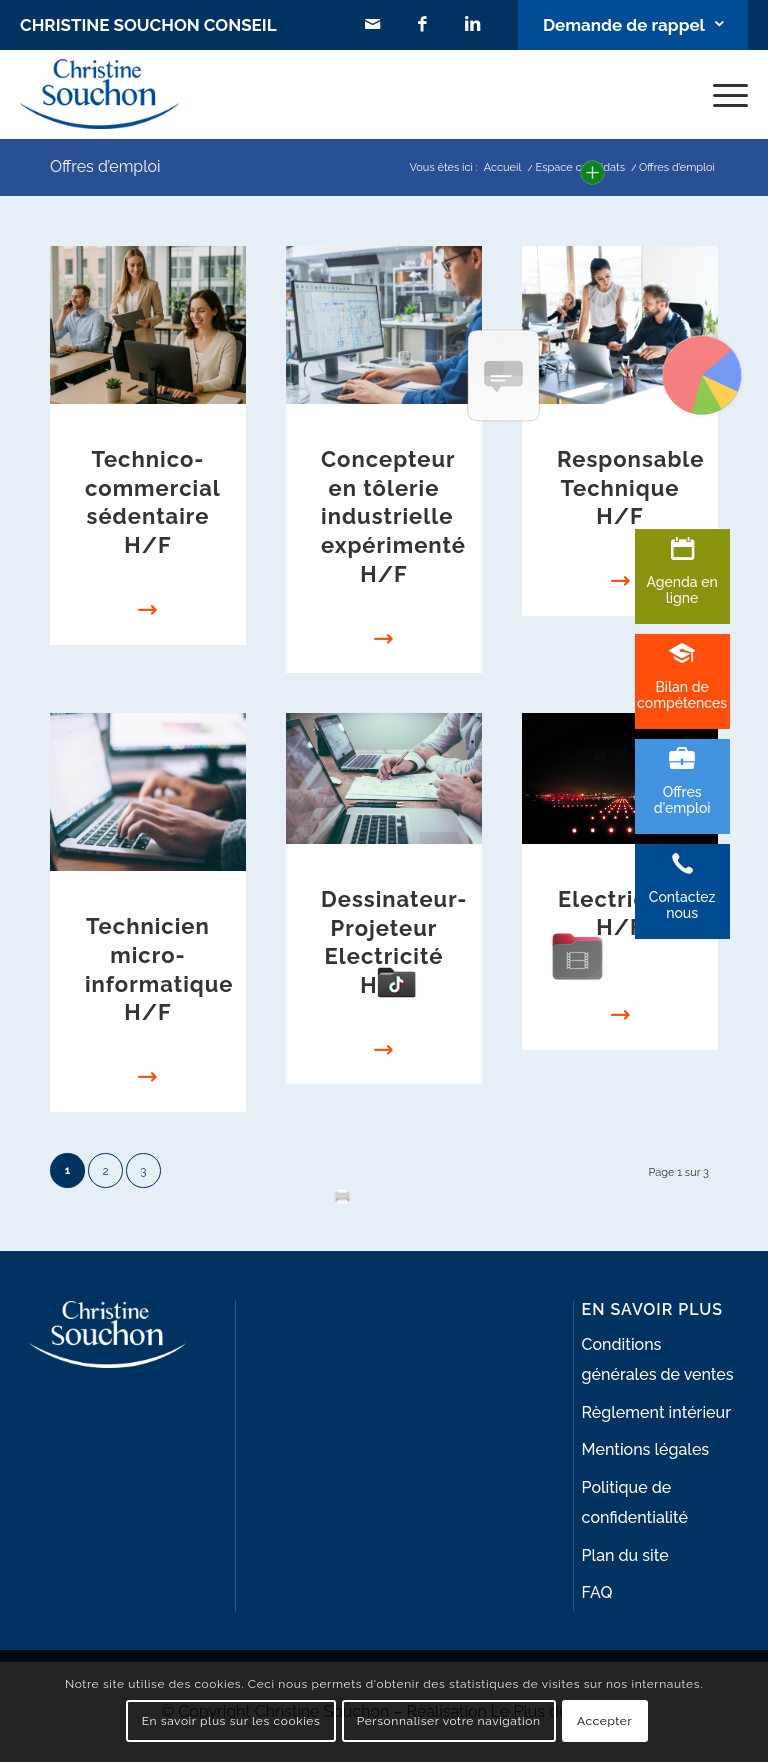 The width and height of the screenshot is (768, 1762). I want to click on open disk usage analyzer, so click(702, 375).